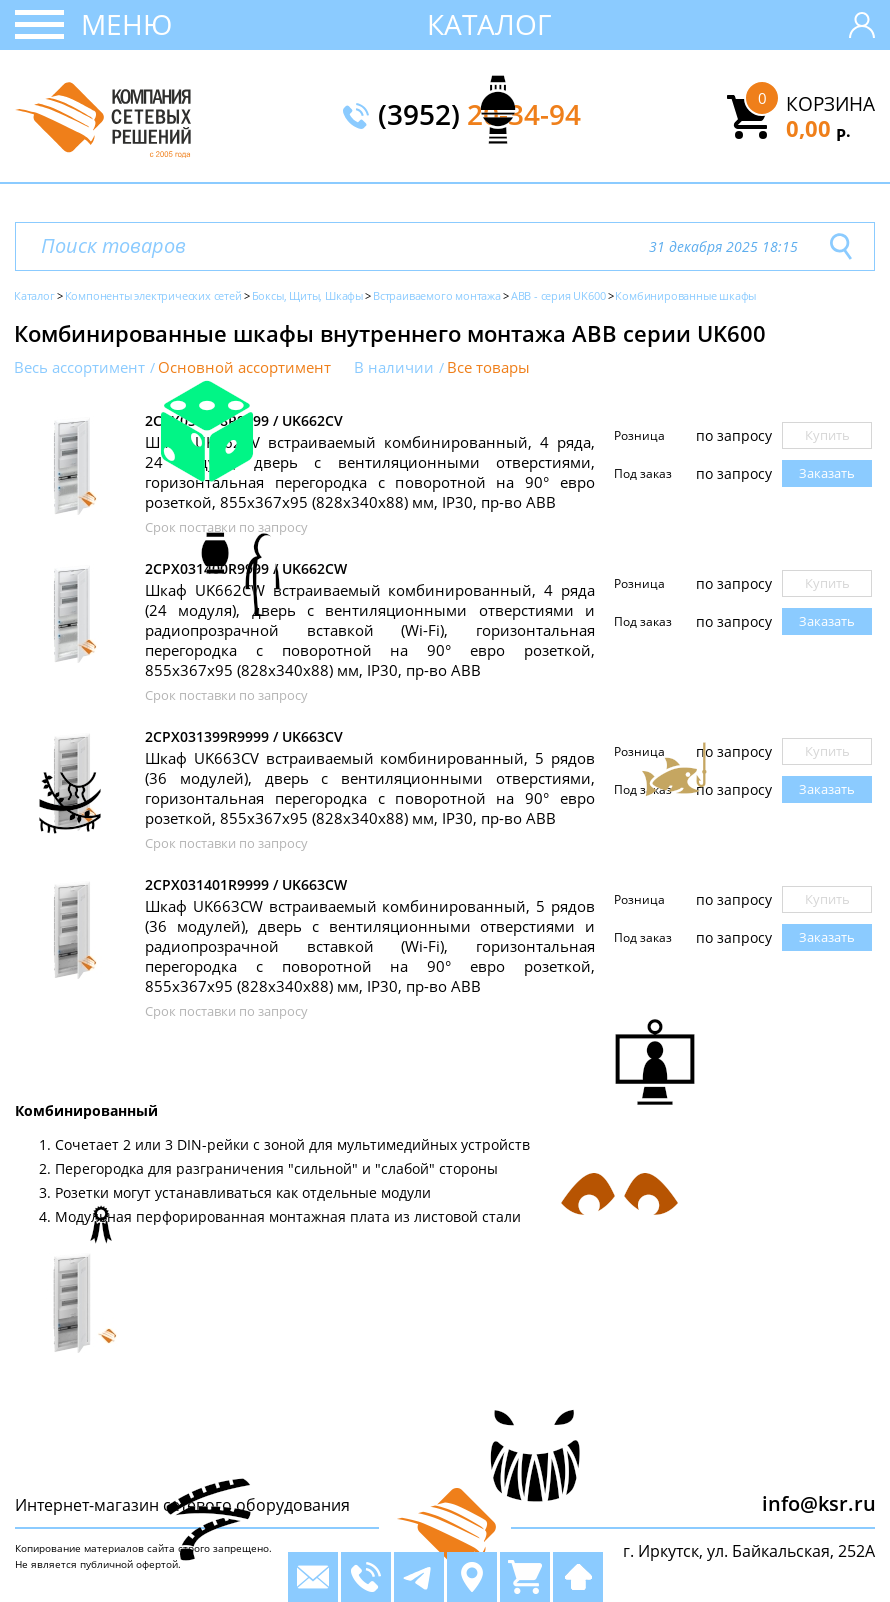 This screenshot has height=1602, width=890. Describe the element at coordinates (534, 1456) in the screenshot. I see `indicates a villain or enemy character` at that location.